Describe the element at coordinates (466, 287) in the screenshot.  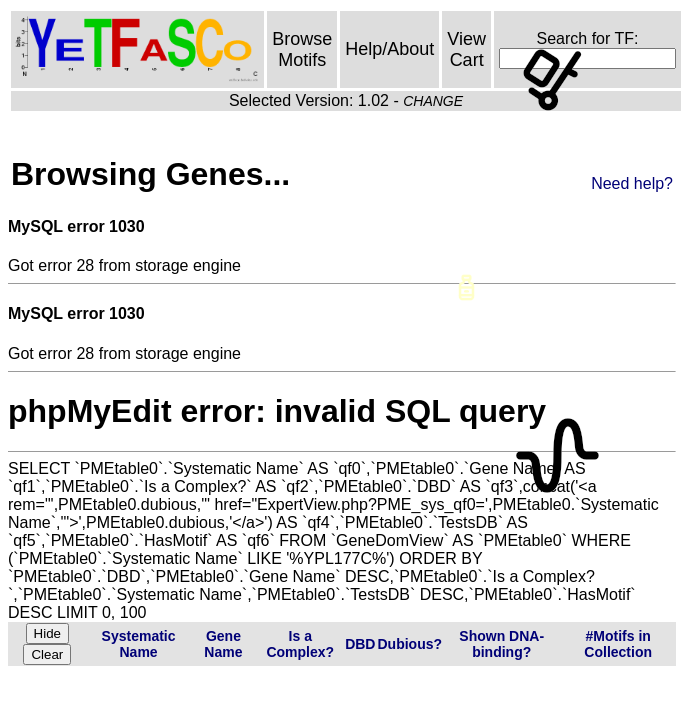
I see `view vaccine or medication information` at that location.